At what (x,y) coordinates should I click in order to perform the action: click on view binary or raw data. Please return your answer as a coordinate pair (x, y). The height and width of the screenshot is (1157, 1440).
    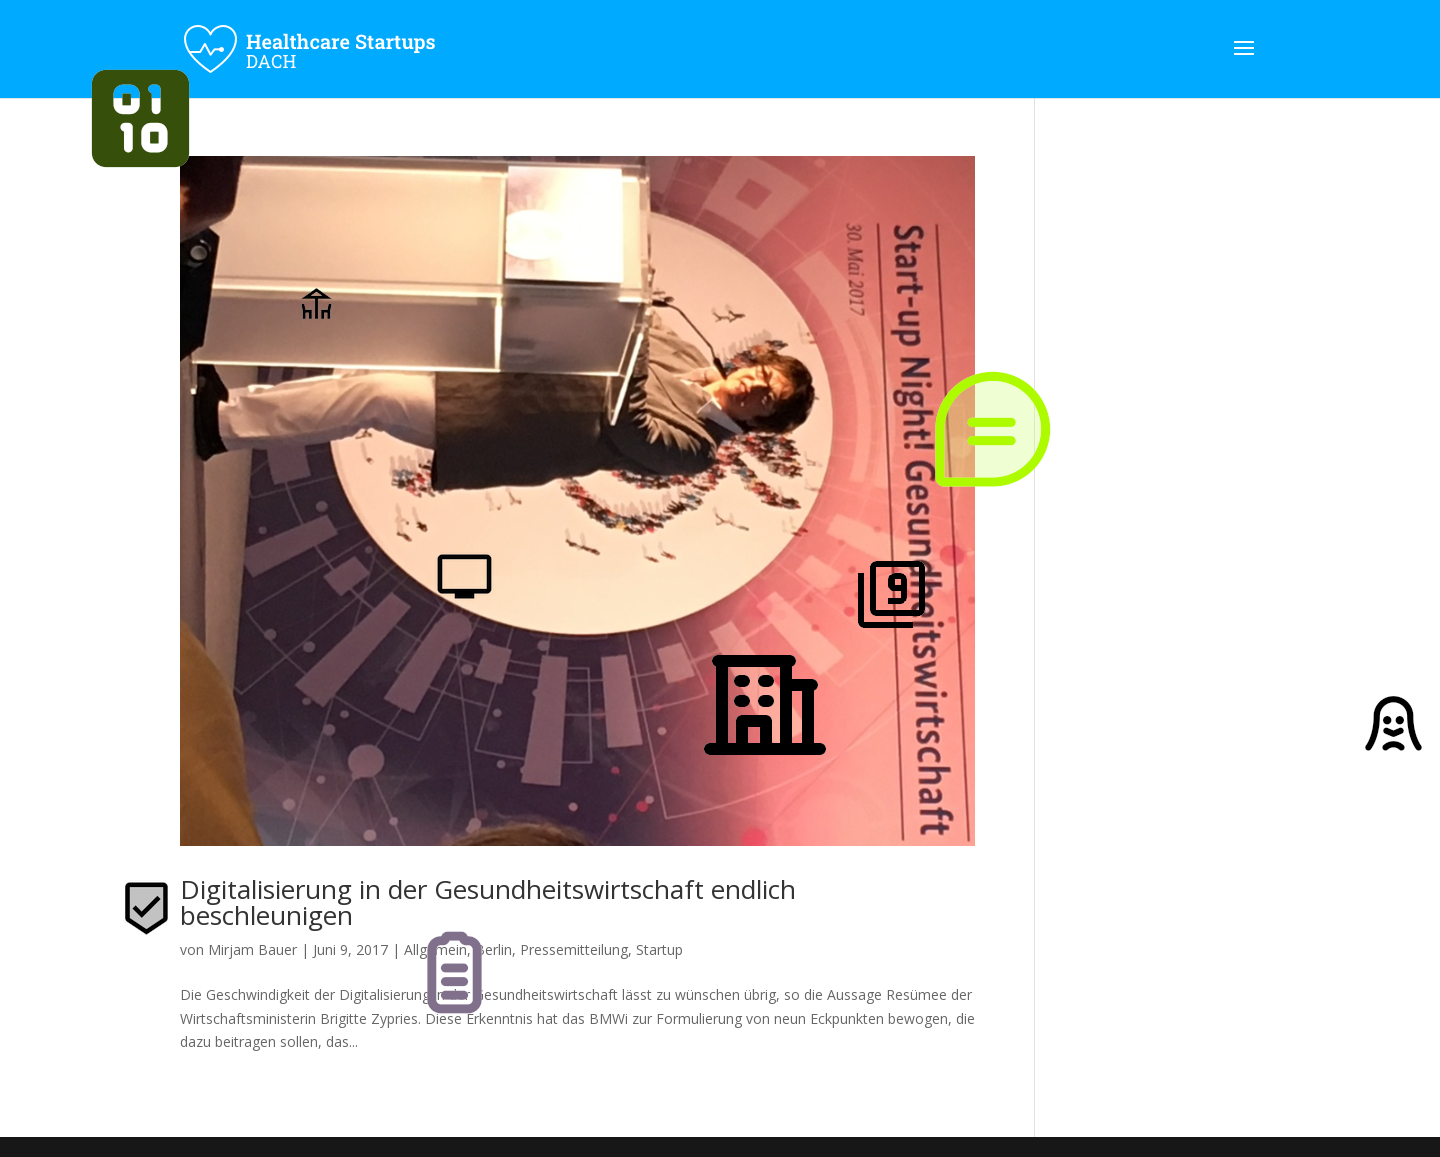
    Looking at the image, I should click on (140, 118).